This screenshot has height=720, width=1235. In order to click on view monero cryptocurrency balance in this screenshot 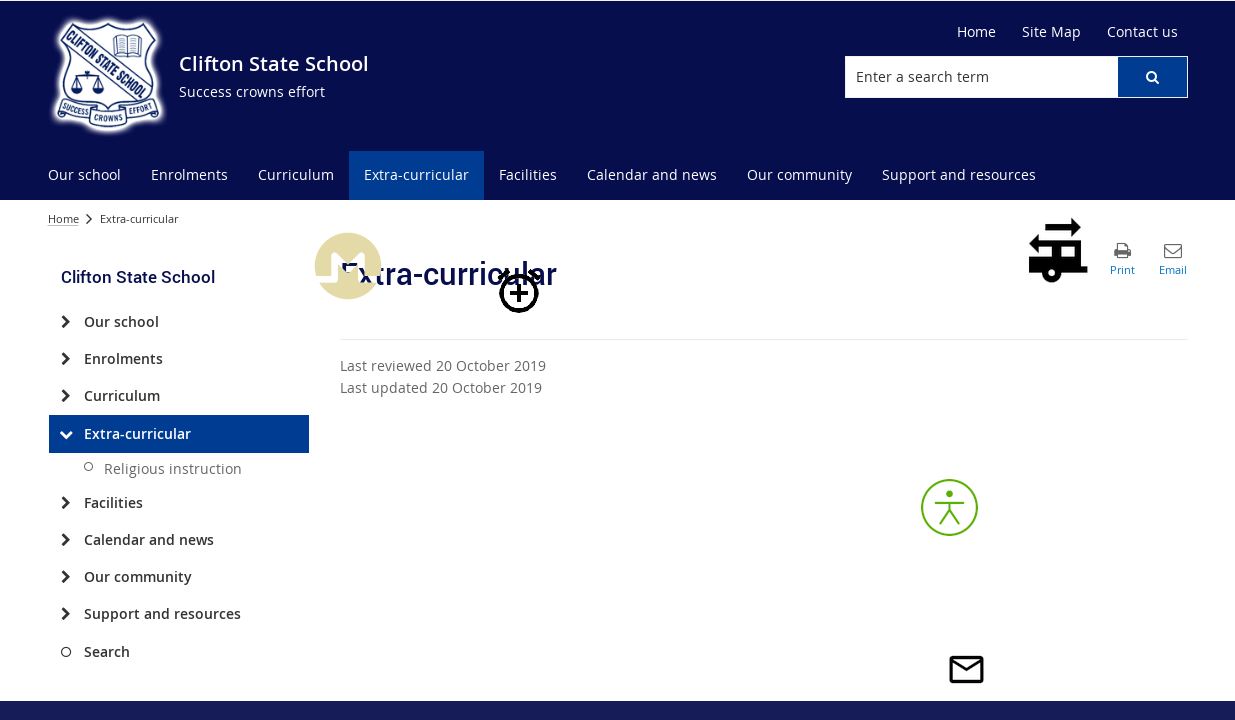, I will do `click(348, 266)`.